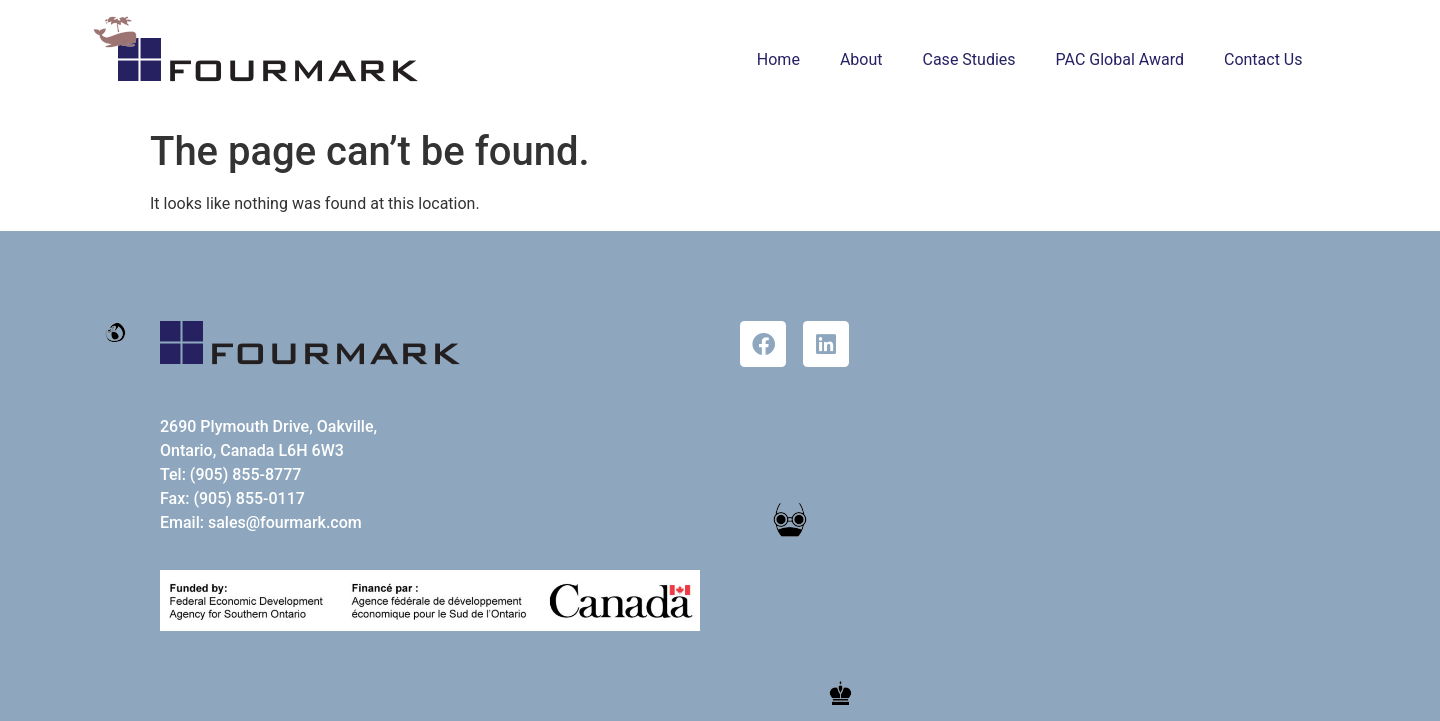 The height and width of the screenshot is (721, 1440). What do you see at coordinates (115, 332) in the screenshot?
I see `indicates theft or pickpocketing in a game` at bounding box center [115, 332].